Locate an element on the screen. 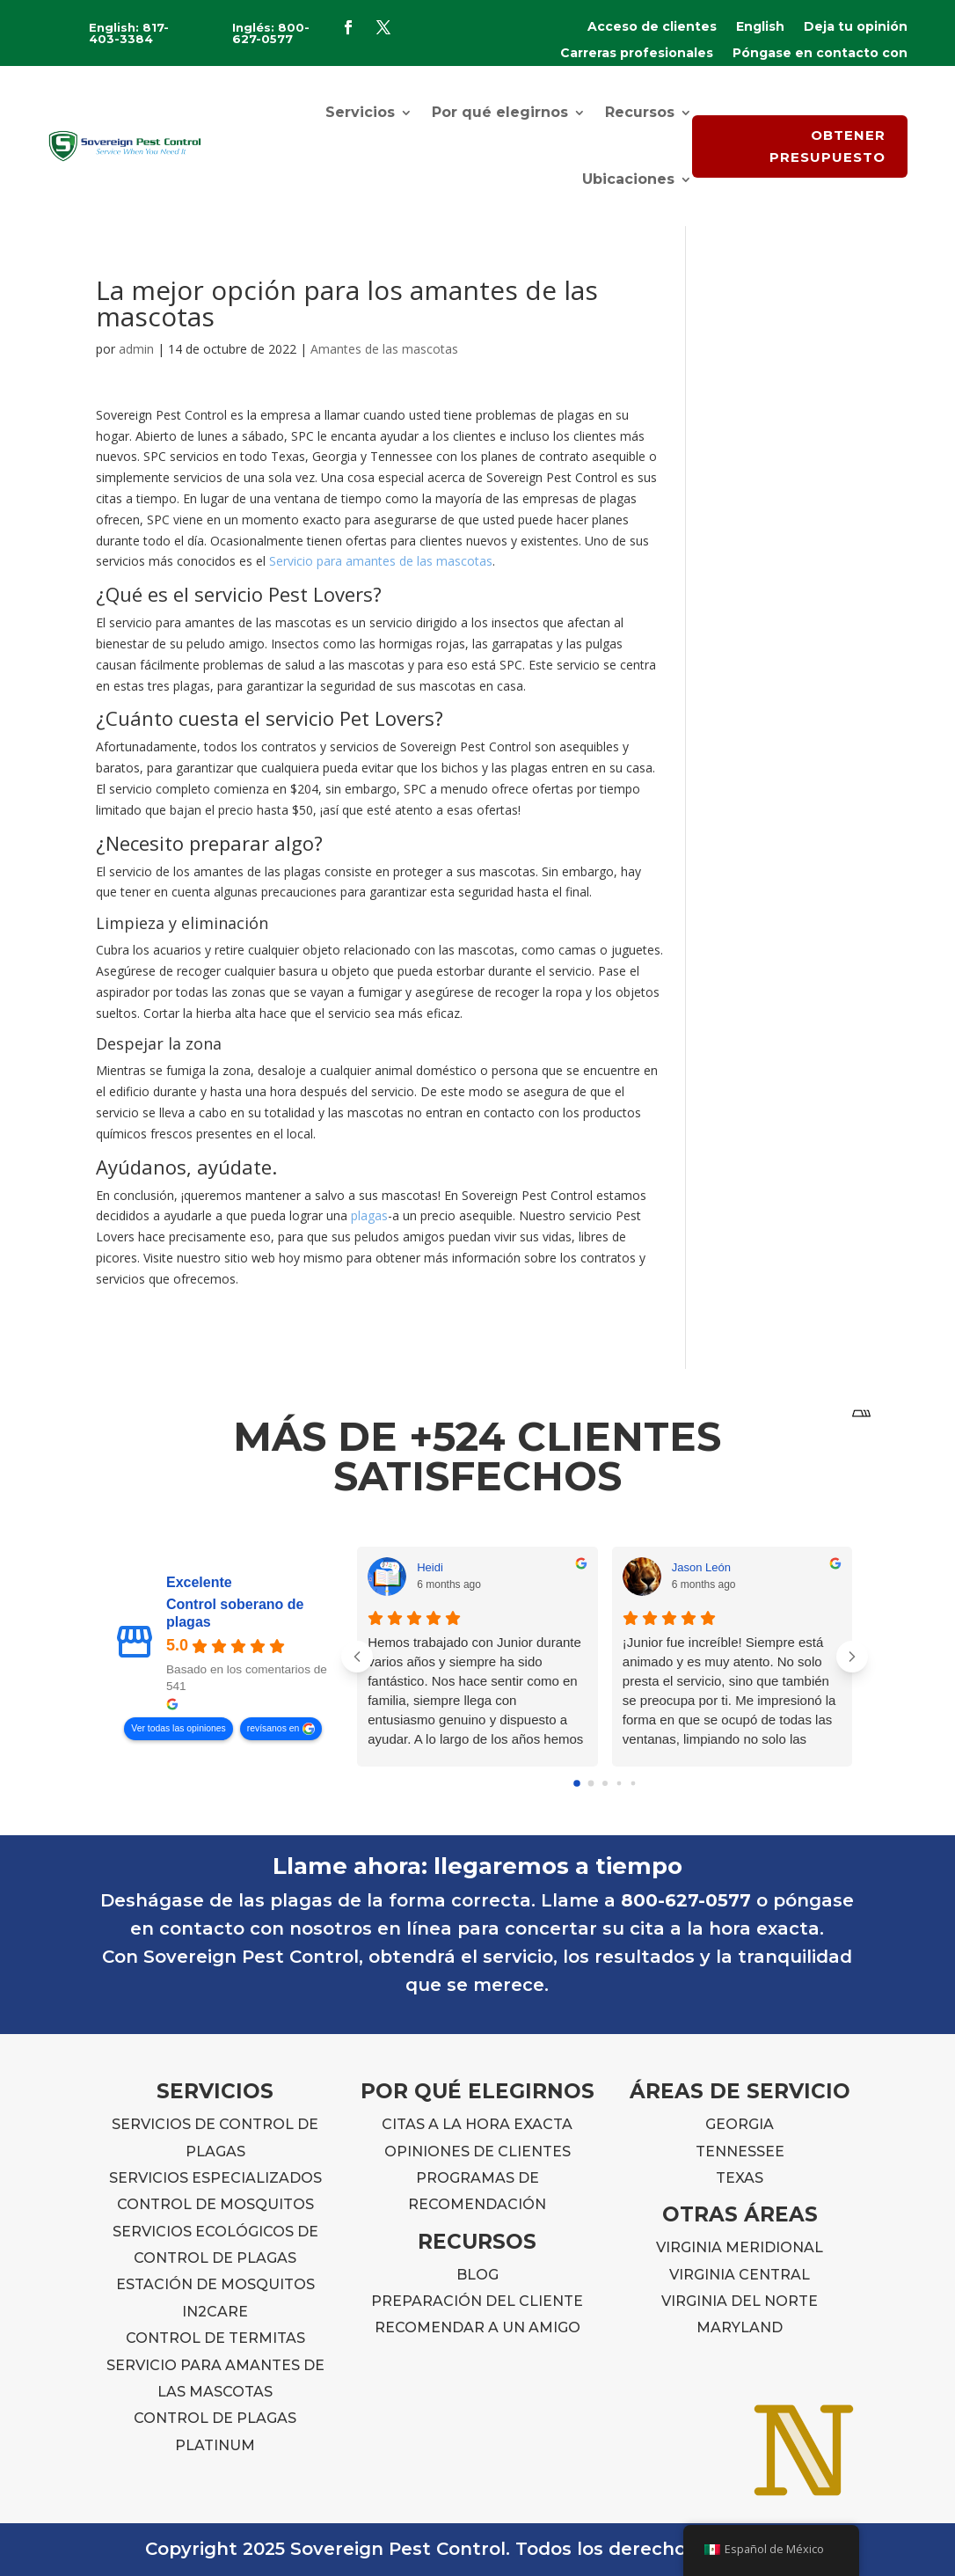  switch between open browser tabs is located at coordinates (861, 1413).